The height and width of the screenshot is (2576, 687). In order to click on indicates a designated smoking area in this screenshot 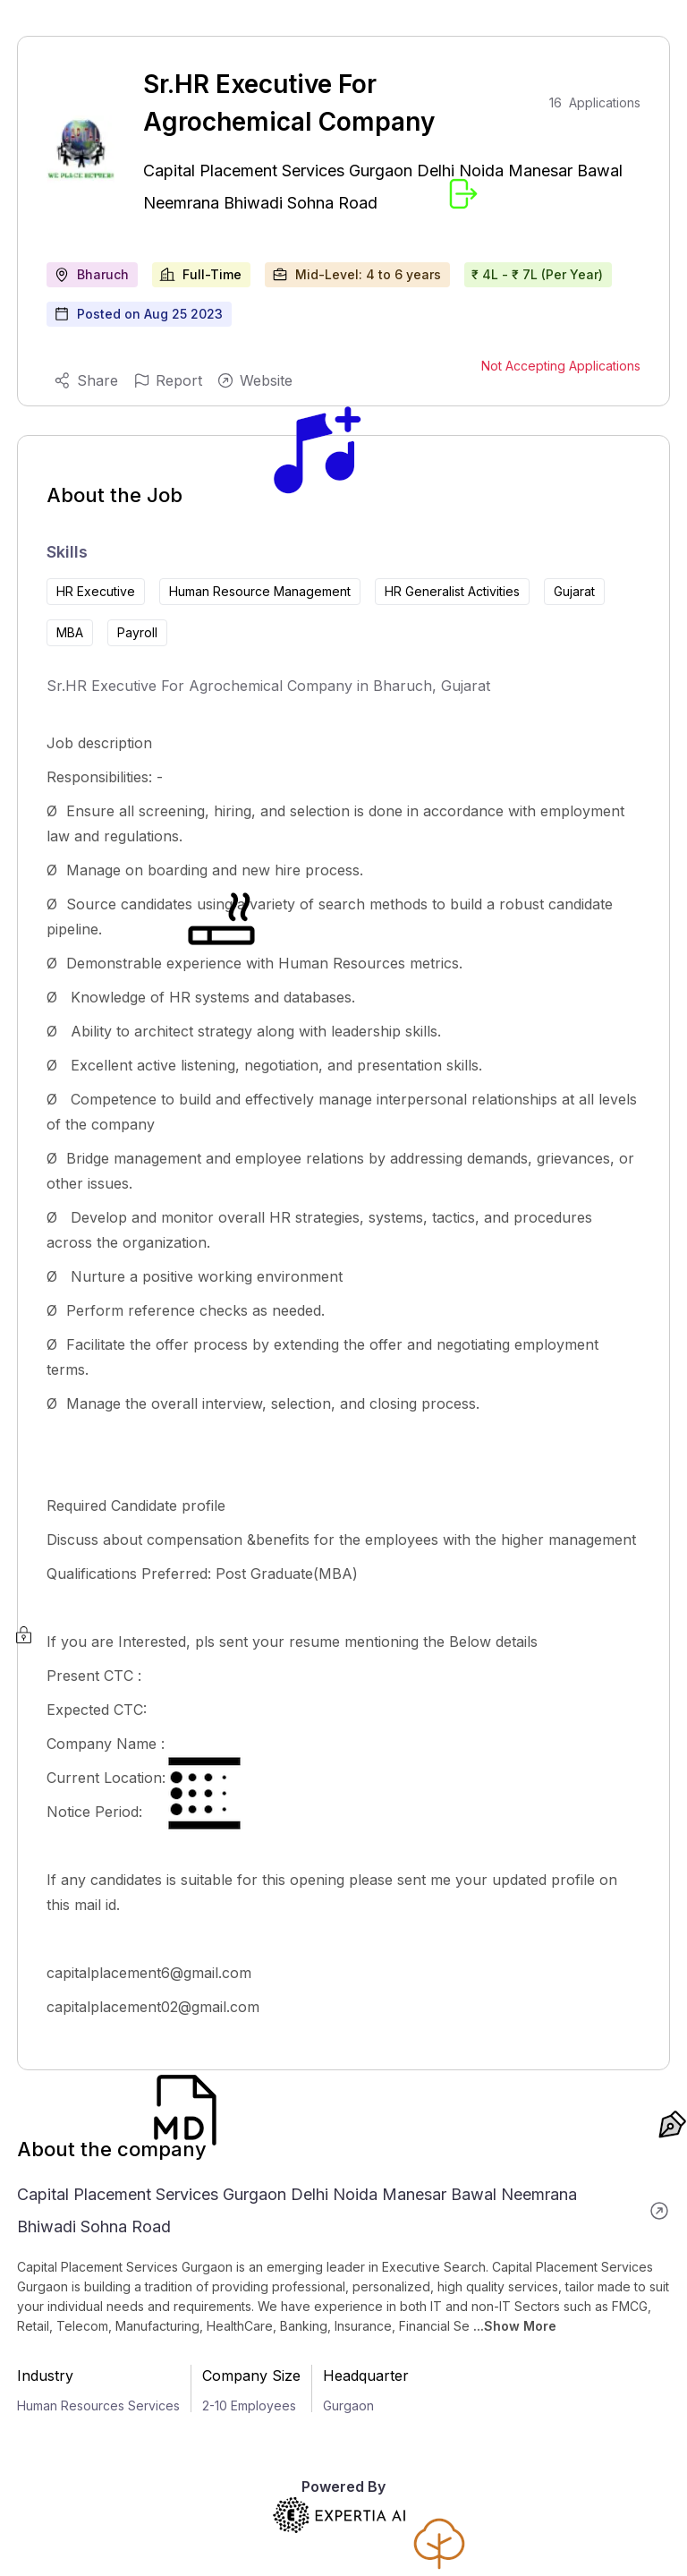, I will do `click(221, 925)`.